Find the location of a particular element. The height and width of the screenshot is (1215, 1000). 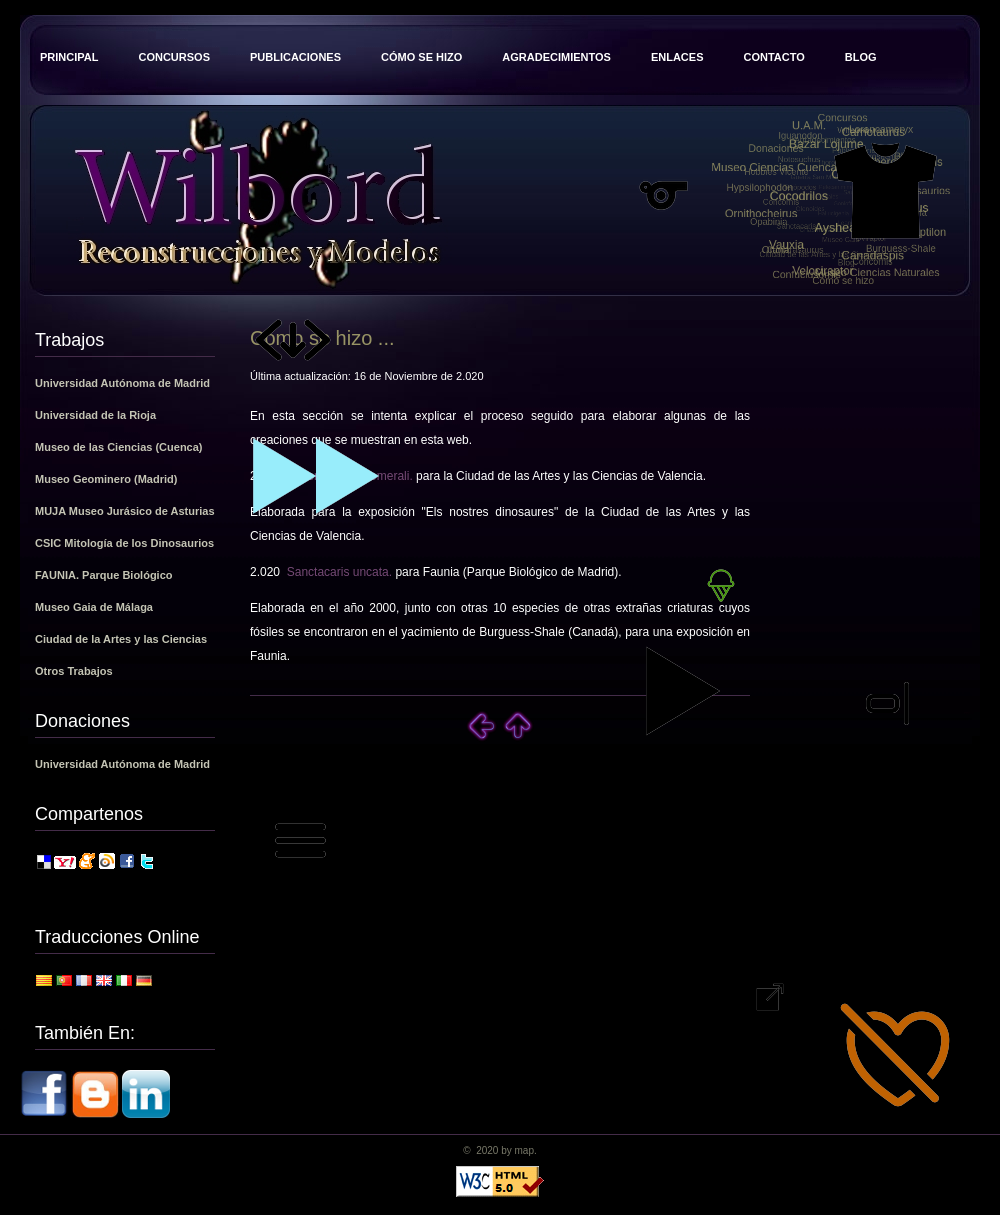

align selected element to the right is located at coordinates (887, 703).